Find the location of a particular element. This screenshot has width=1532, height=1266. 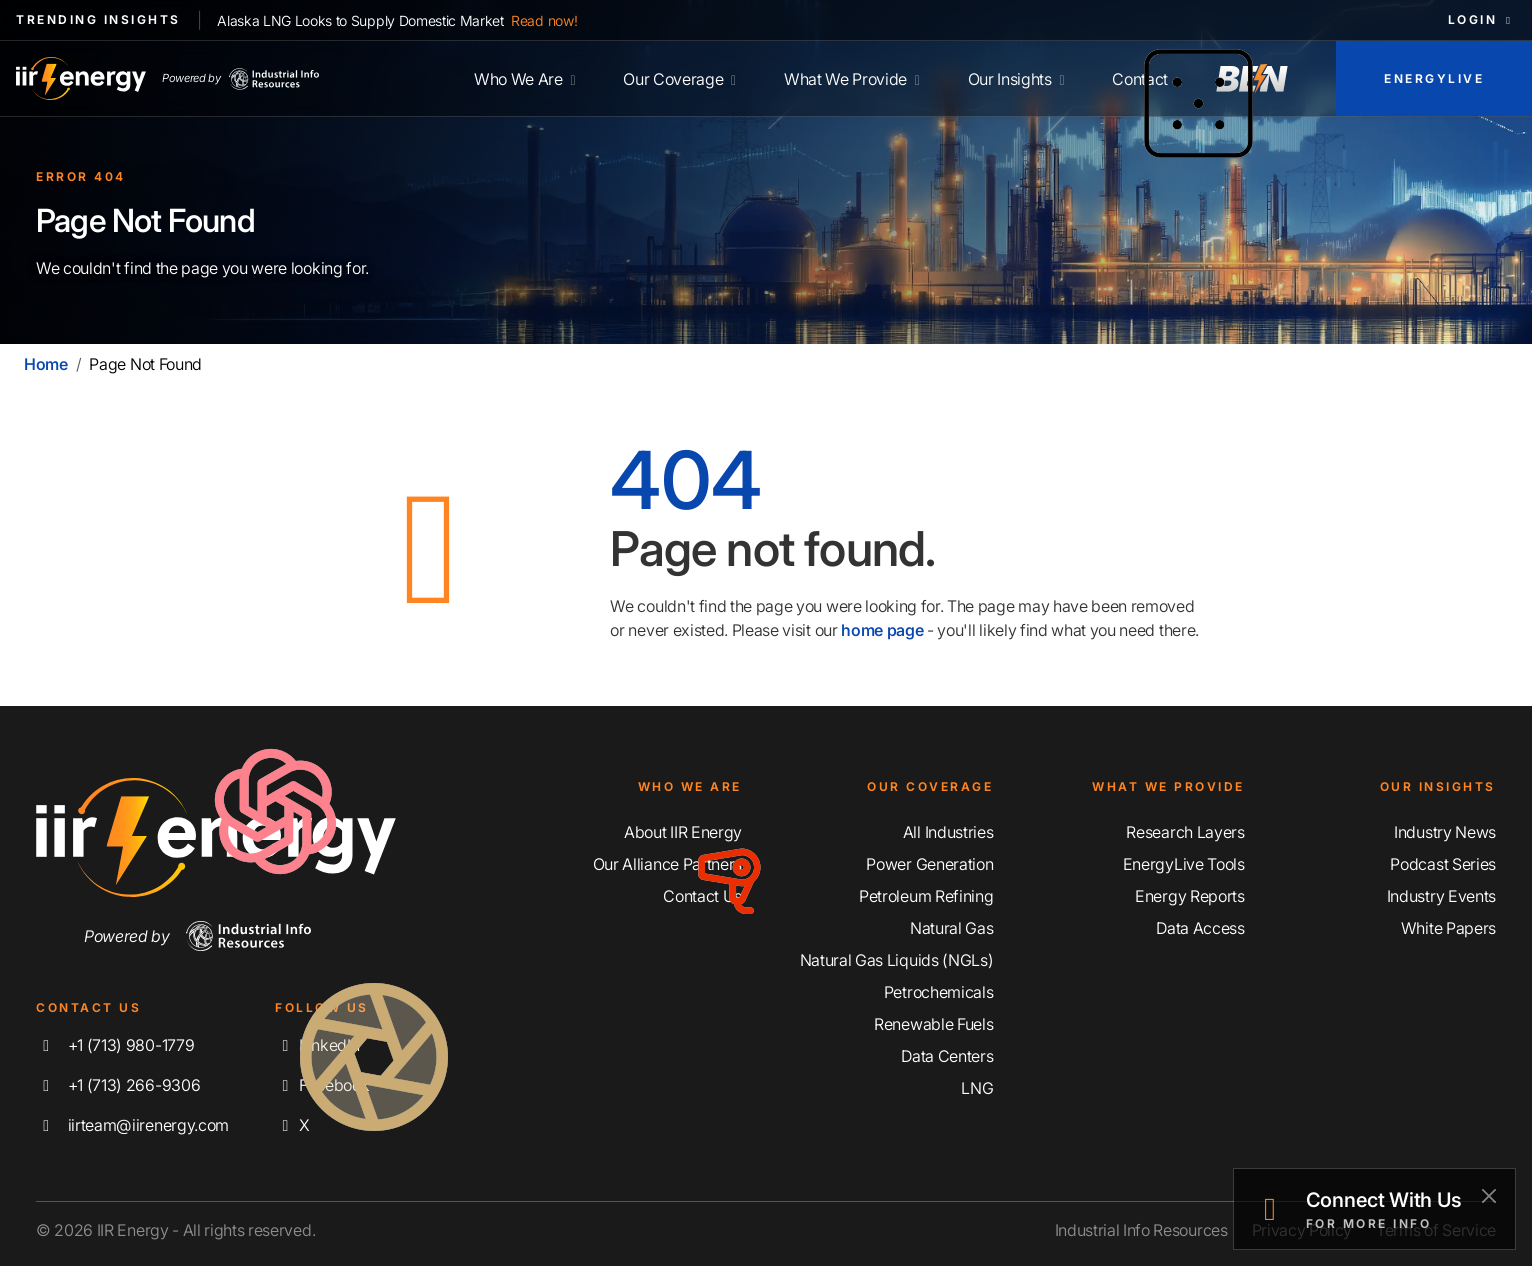

open OpenAI or ChatGPT app is located at coordinates (275, 811).